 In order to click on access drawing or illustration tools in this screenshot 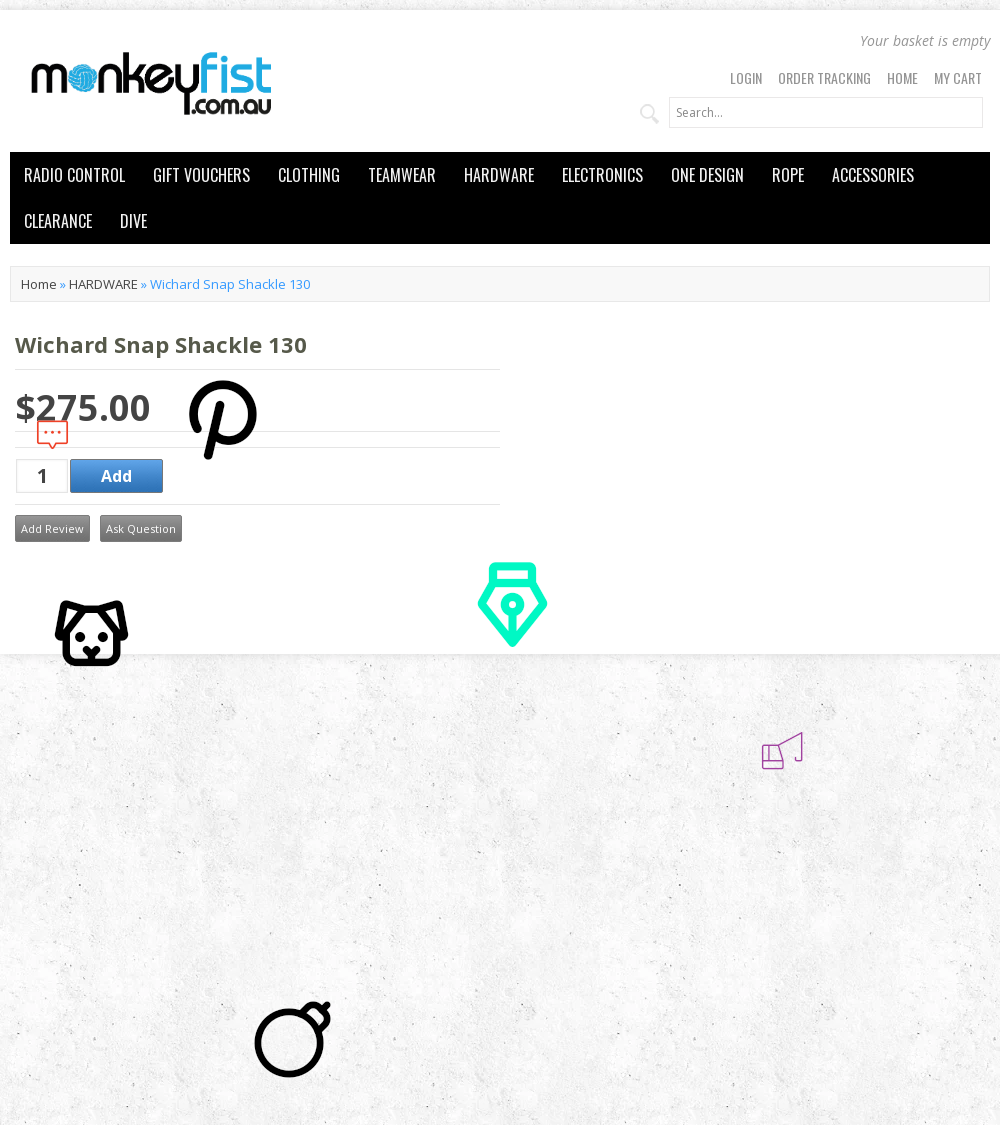, I will do `click(512, 602)`.